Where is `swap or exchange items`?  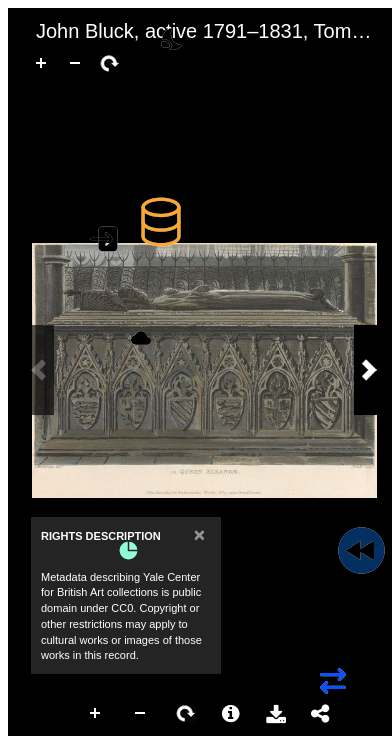
swap or exchange items is located at coordinates (333, 681).